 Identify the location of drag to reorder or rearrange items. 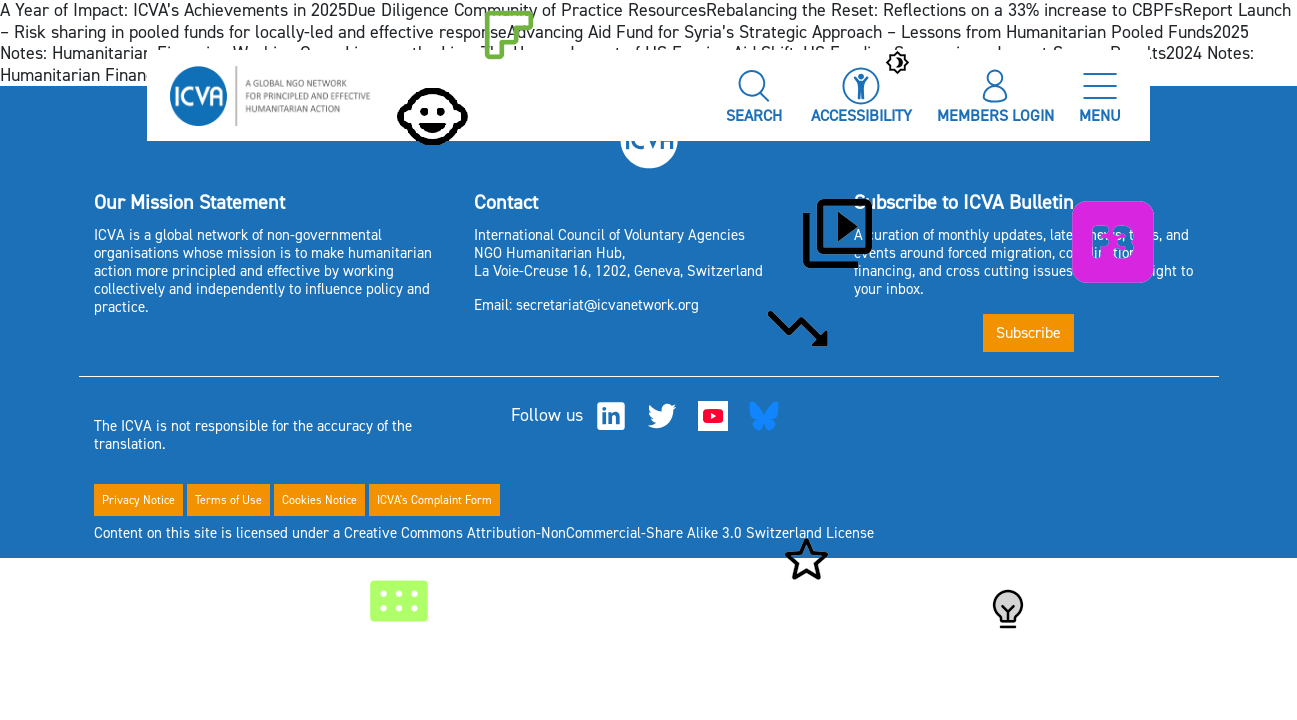
(399, 601).